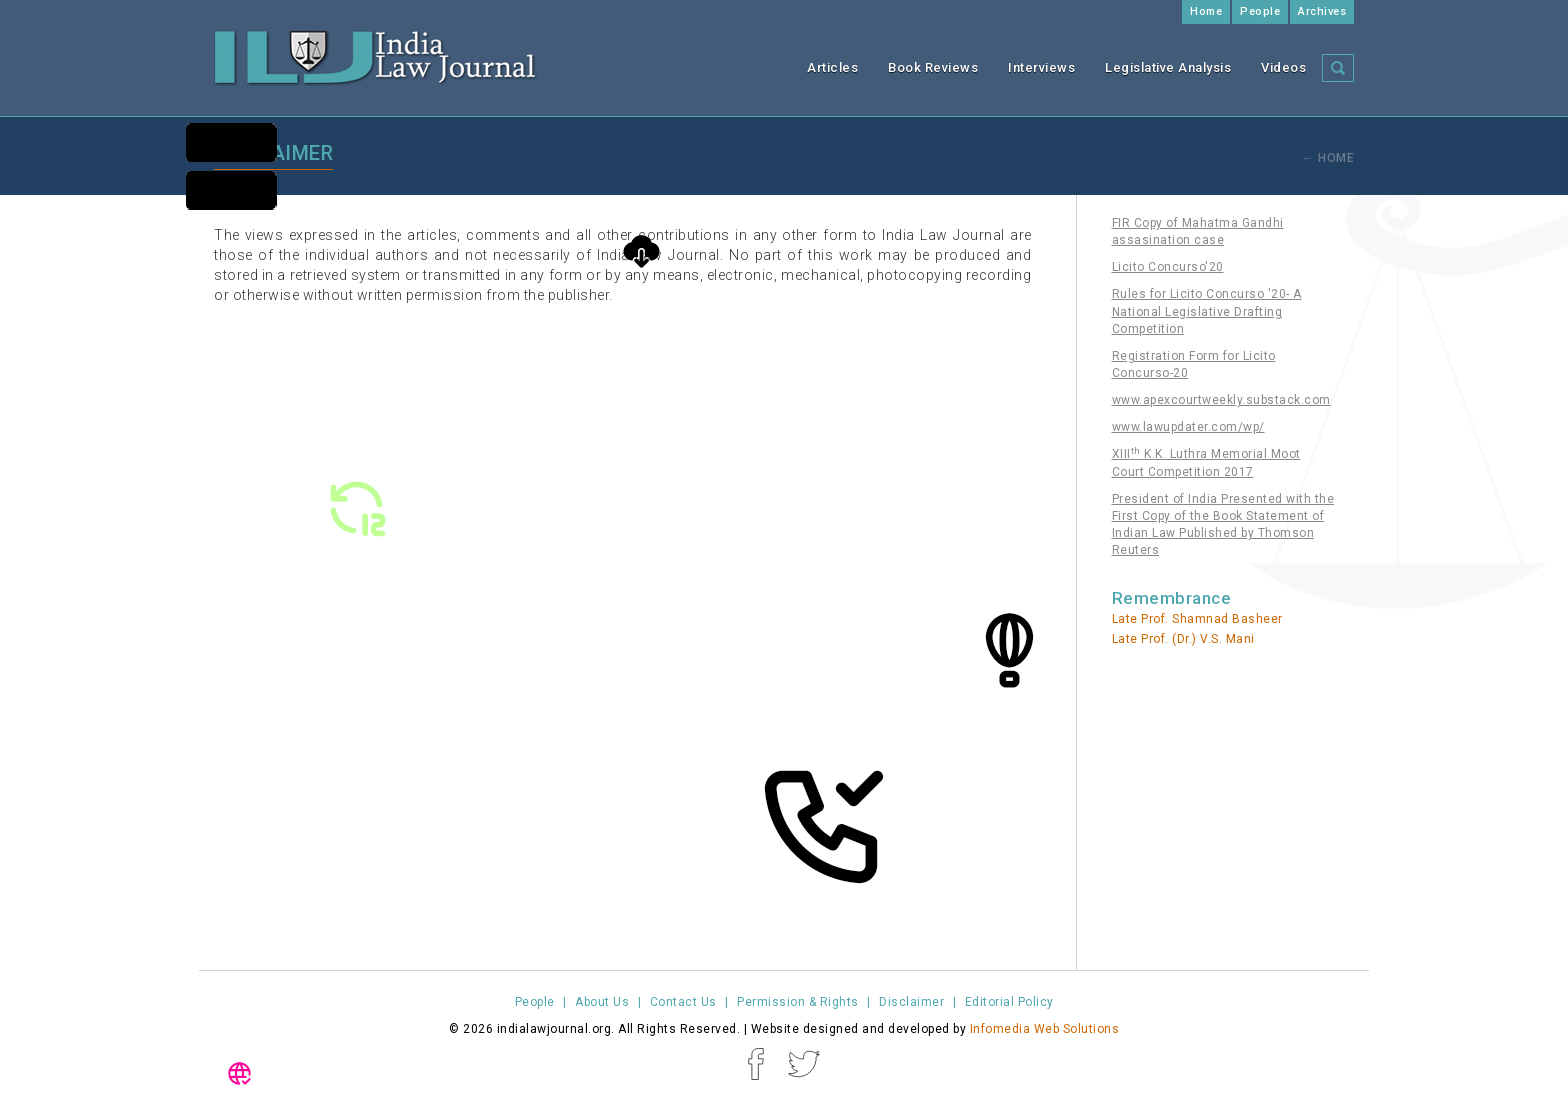  Describe the element at coordinates (824, 824) in the screenshot. I see `call completed successfully` at that location.